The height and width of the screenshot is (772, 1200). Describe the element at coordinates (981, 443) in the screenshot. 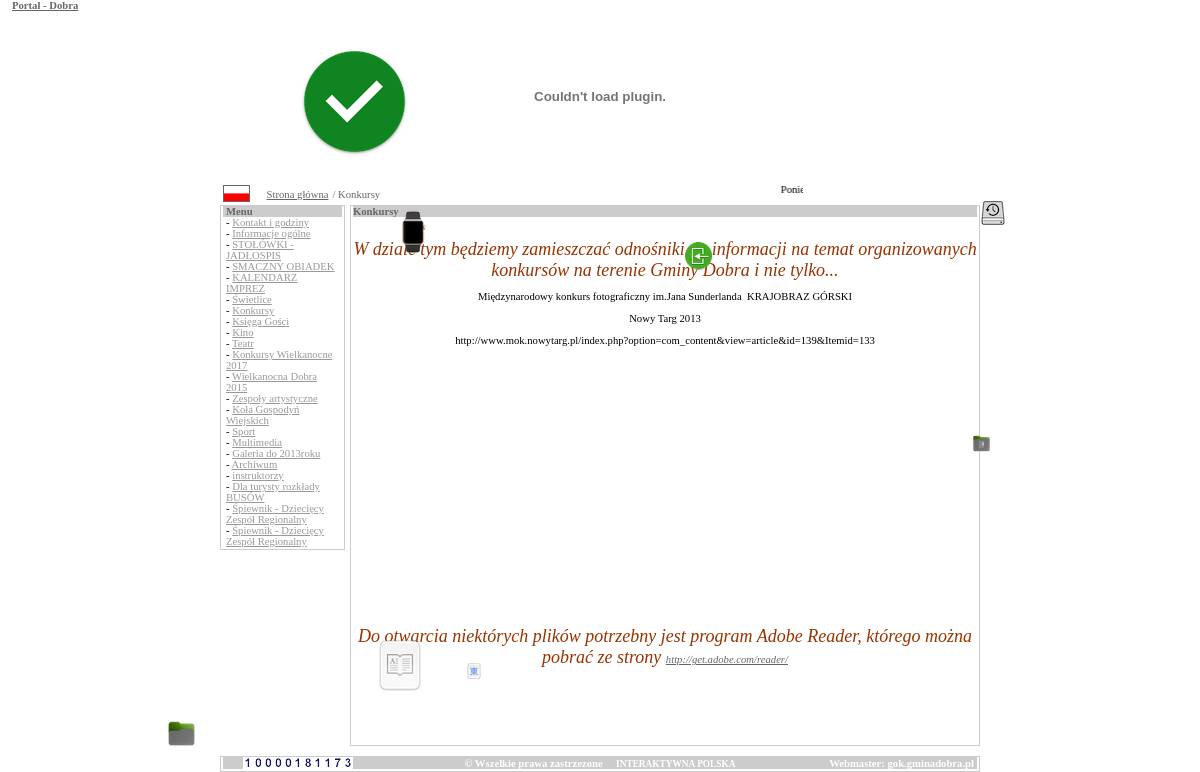

I see `access your templates folder` at that location.